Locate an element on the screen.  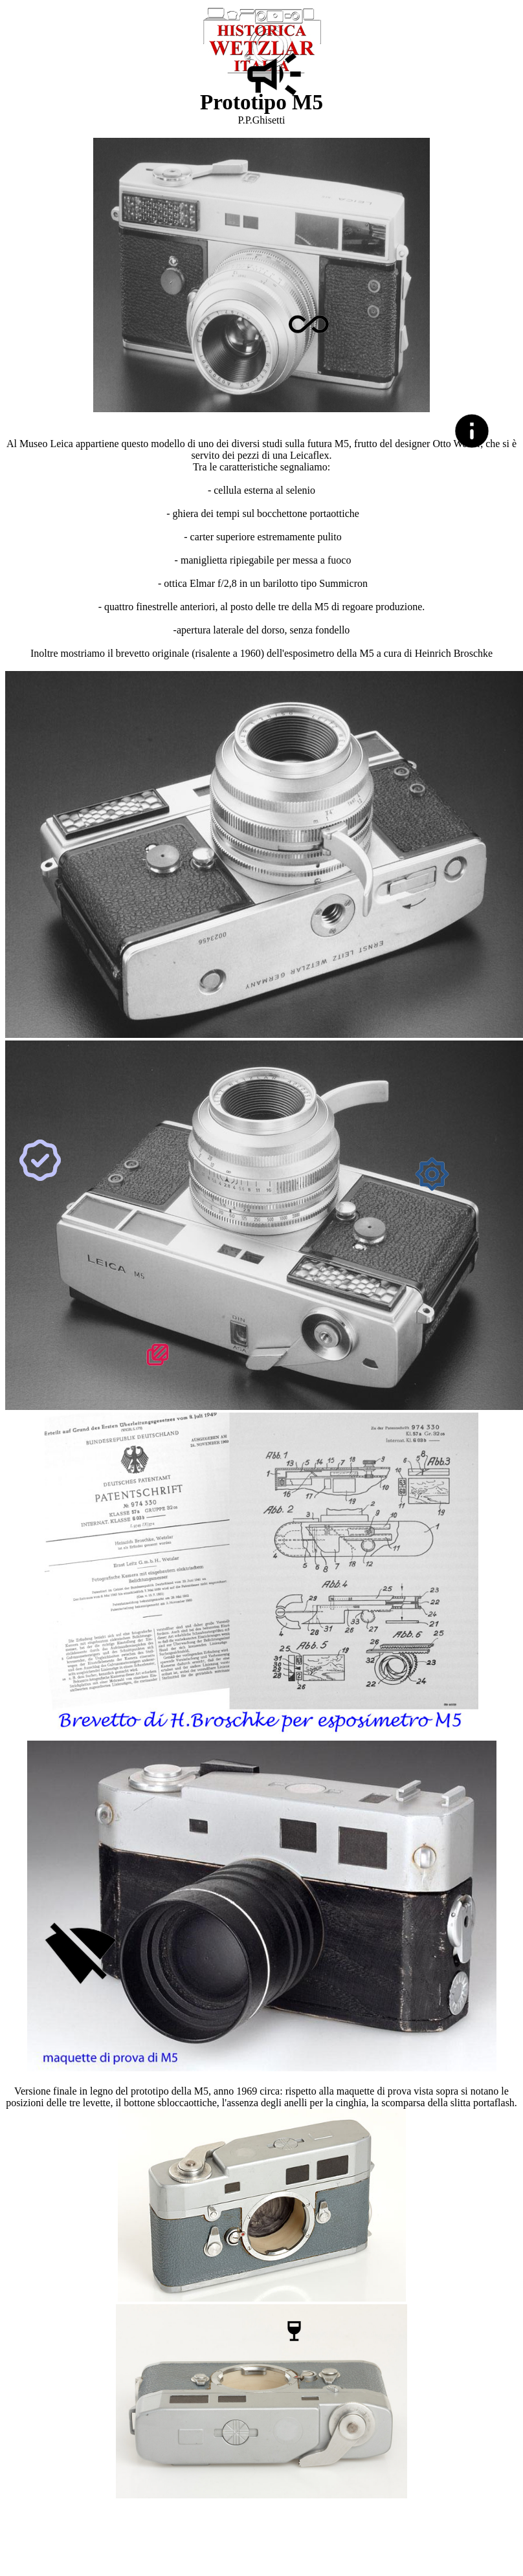
view selected layers in a design tool is located at coordinates (157, 1354).